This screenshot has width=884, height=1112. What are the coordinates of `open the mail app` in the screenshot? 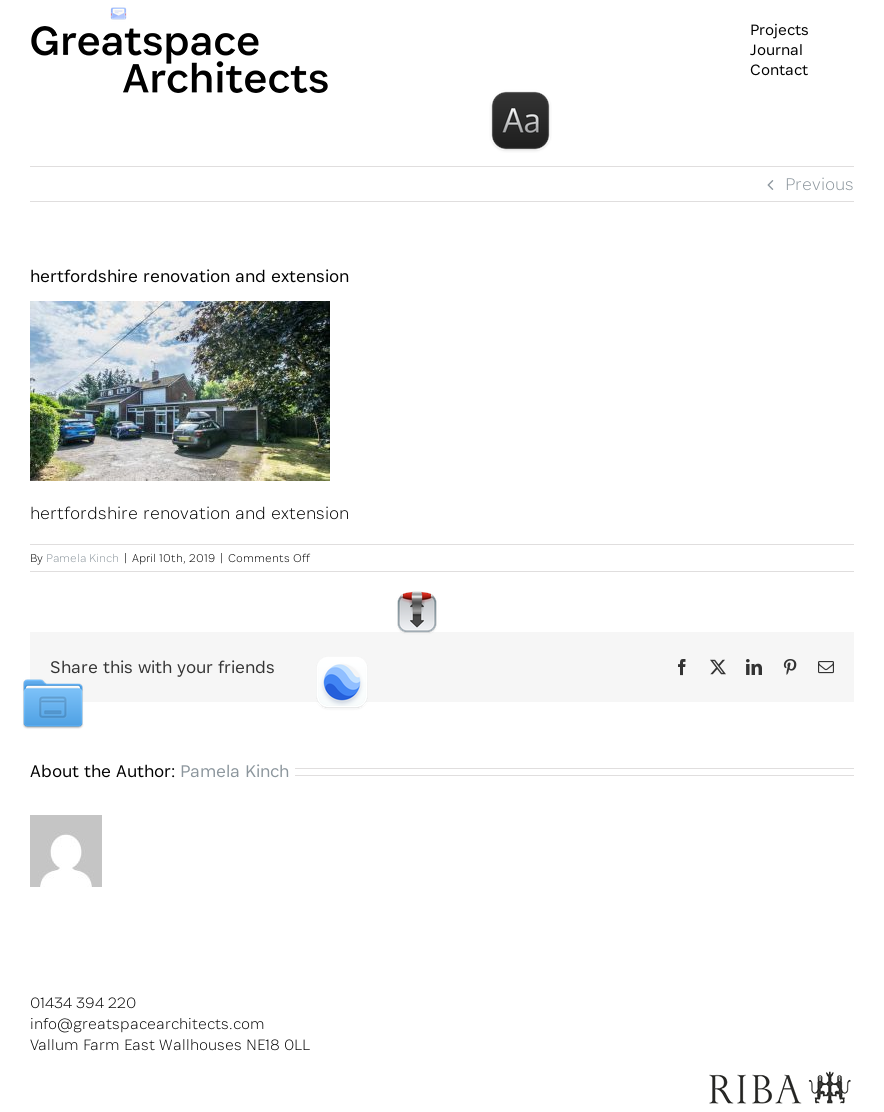 It's located at (118, 13).